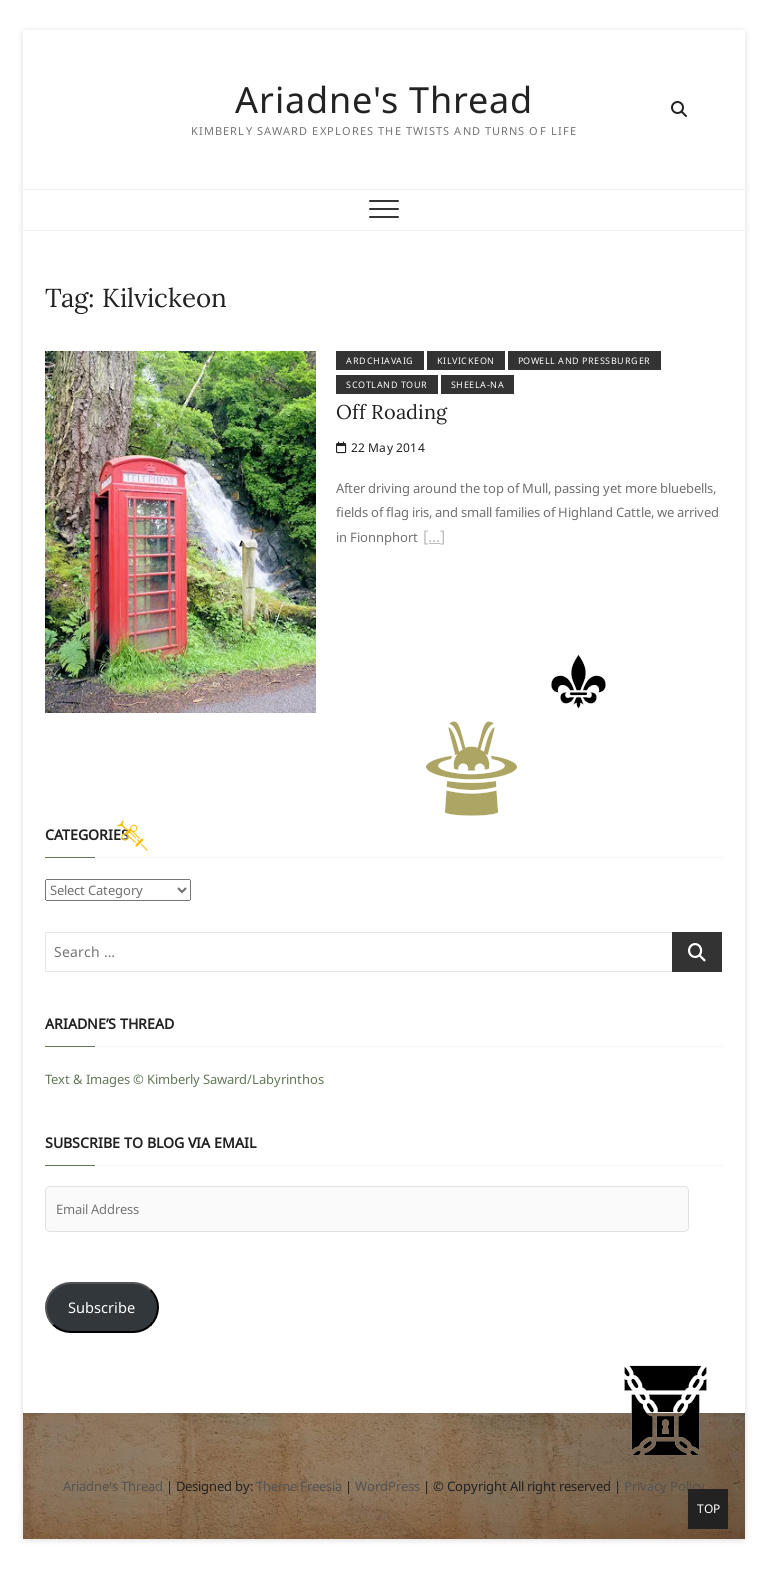  What do you see at coordinates (471, 768) in the screenshot?
I see `access magic or special effects features` at bounding box center [471, 768].